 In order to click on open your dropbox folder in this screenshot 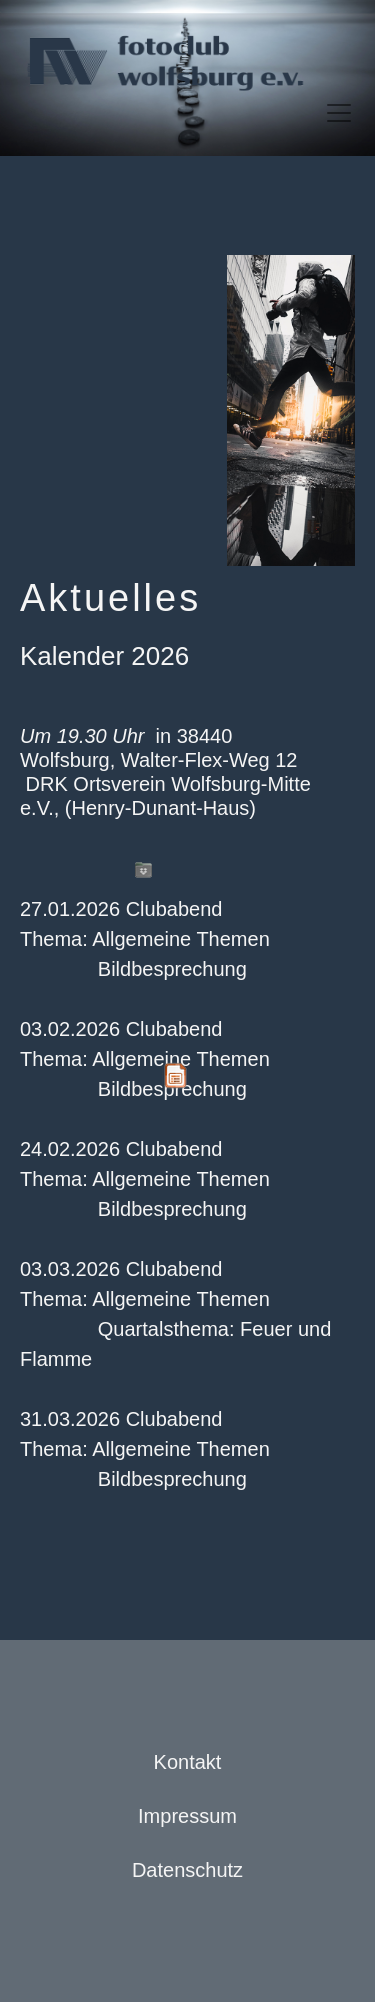, I will do `click(143, 869)`.